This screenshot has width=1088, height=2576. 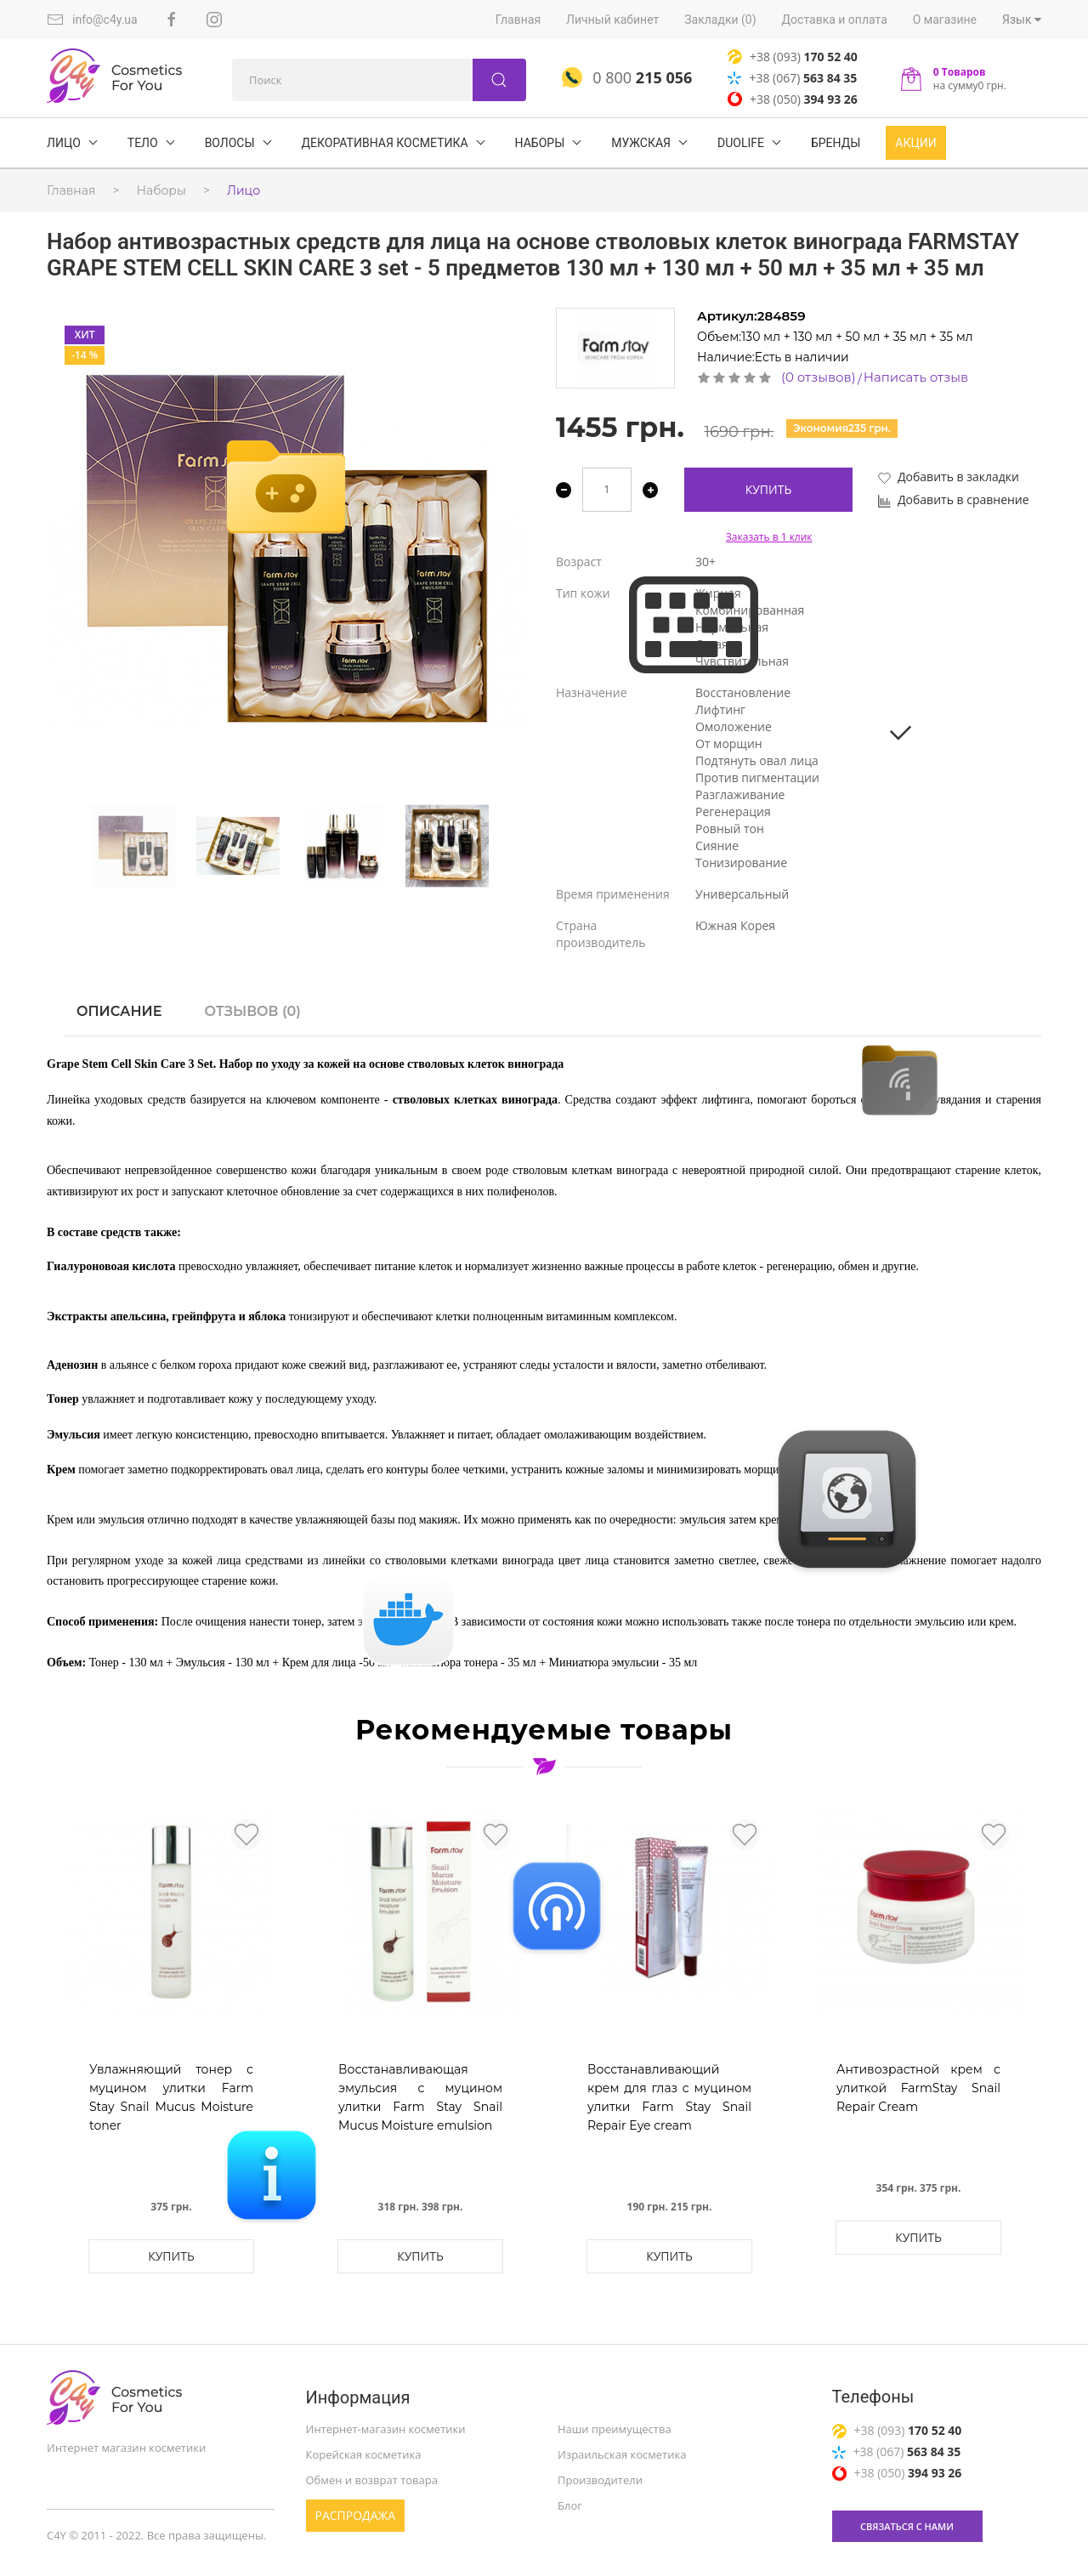 What do you see at coordinates (694, 625) in the screenshot?
I see `open keyboard settings` at bounding box center [694, 625].